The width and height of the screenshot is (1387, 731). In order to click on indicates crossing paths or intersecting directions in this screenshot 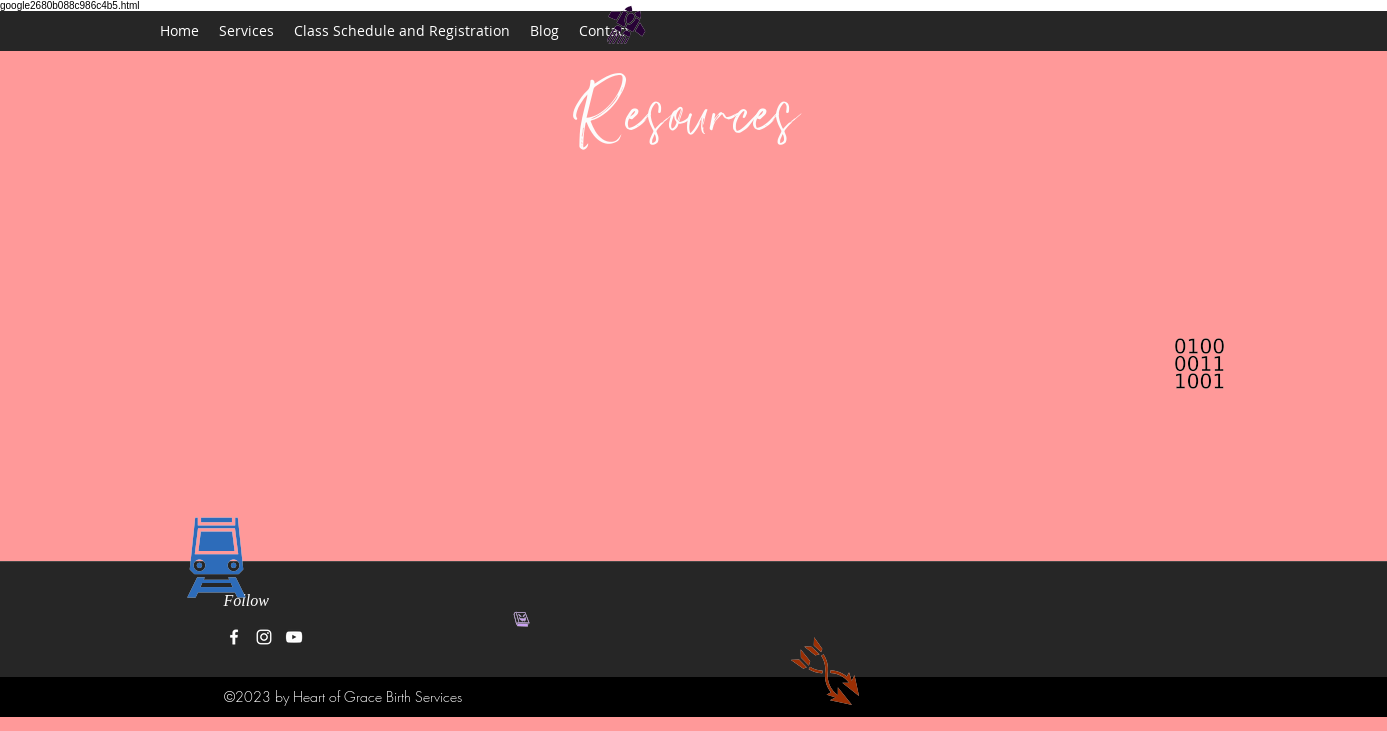, I will do `click(824, 671)`.